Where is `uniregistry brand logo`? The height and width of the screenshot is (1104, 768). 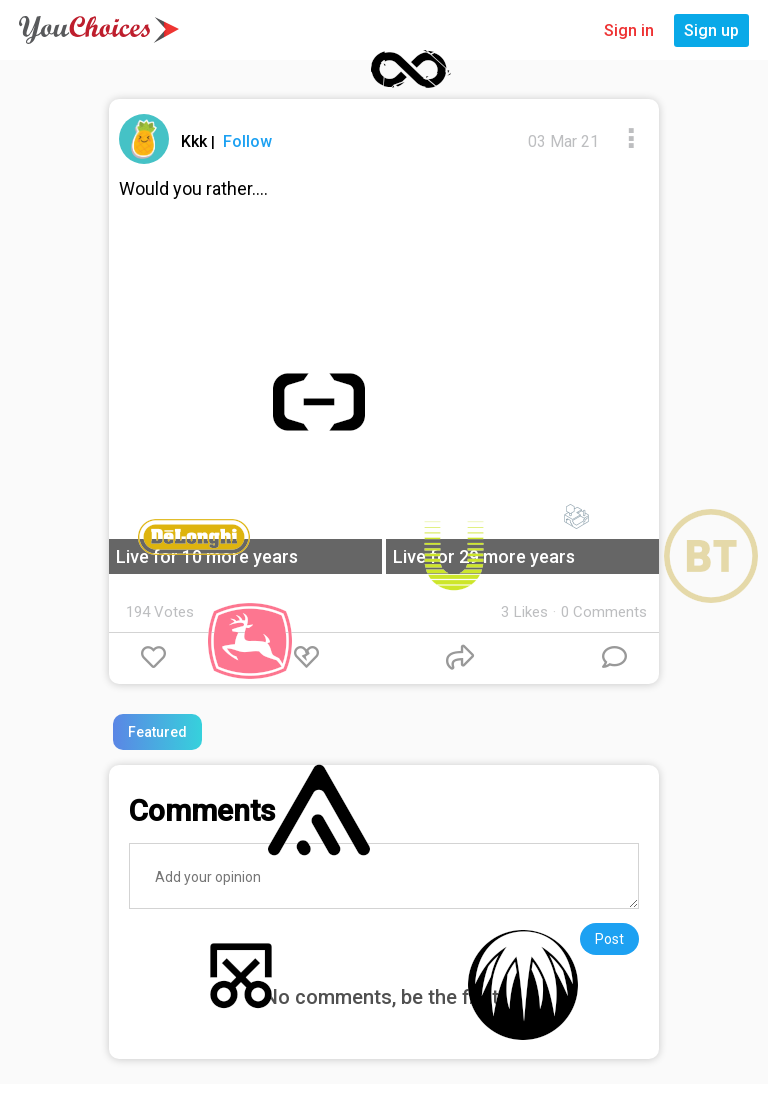
uniregistry brand logo is located at coordinates (454, 556).